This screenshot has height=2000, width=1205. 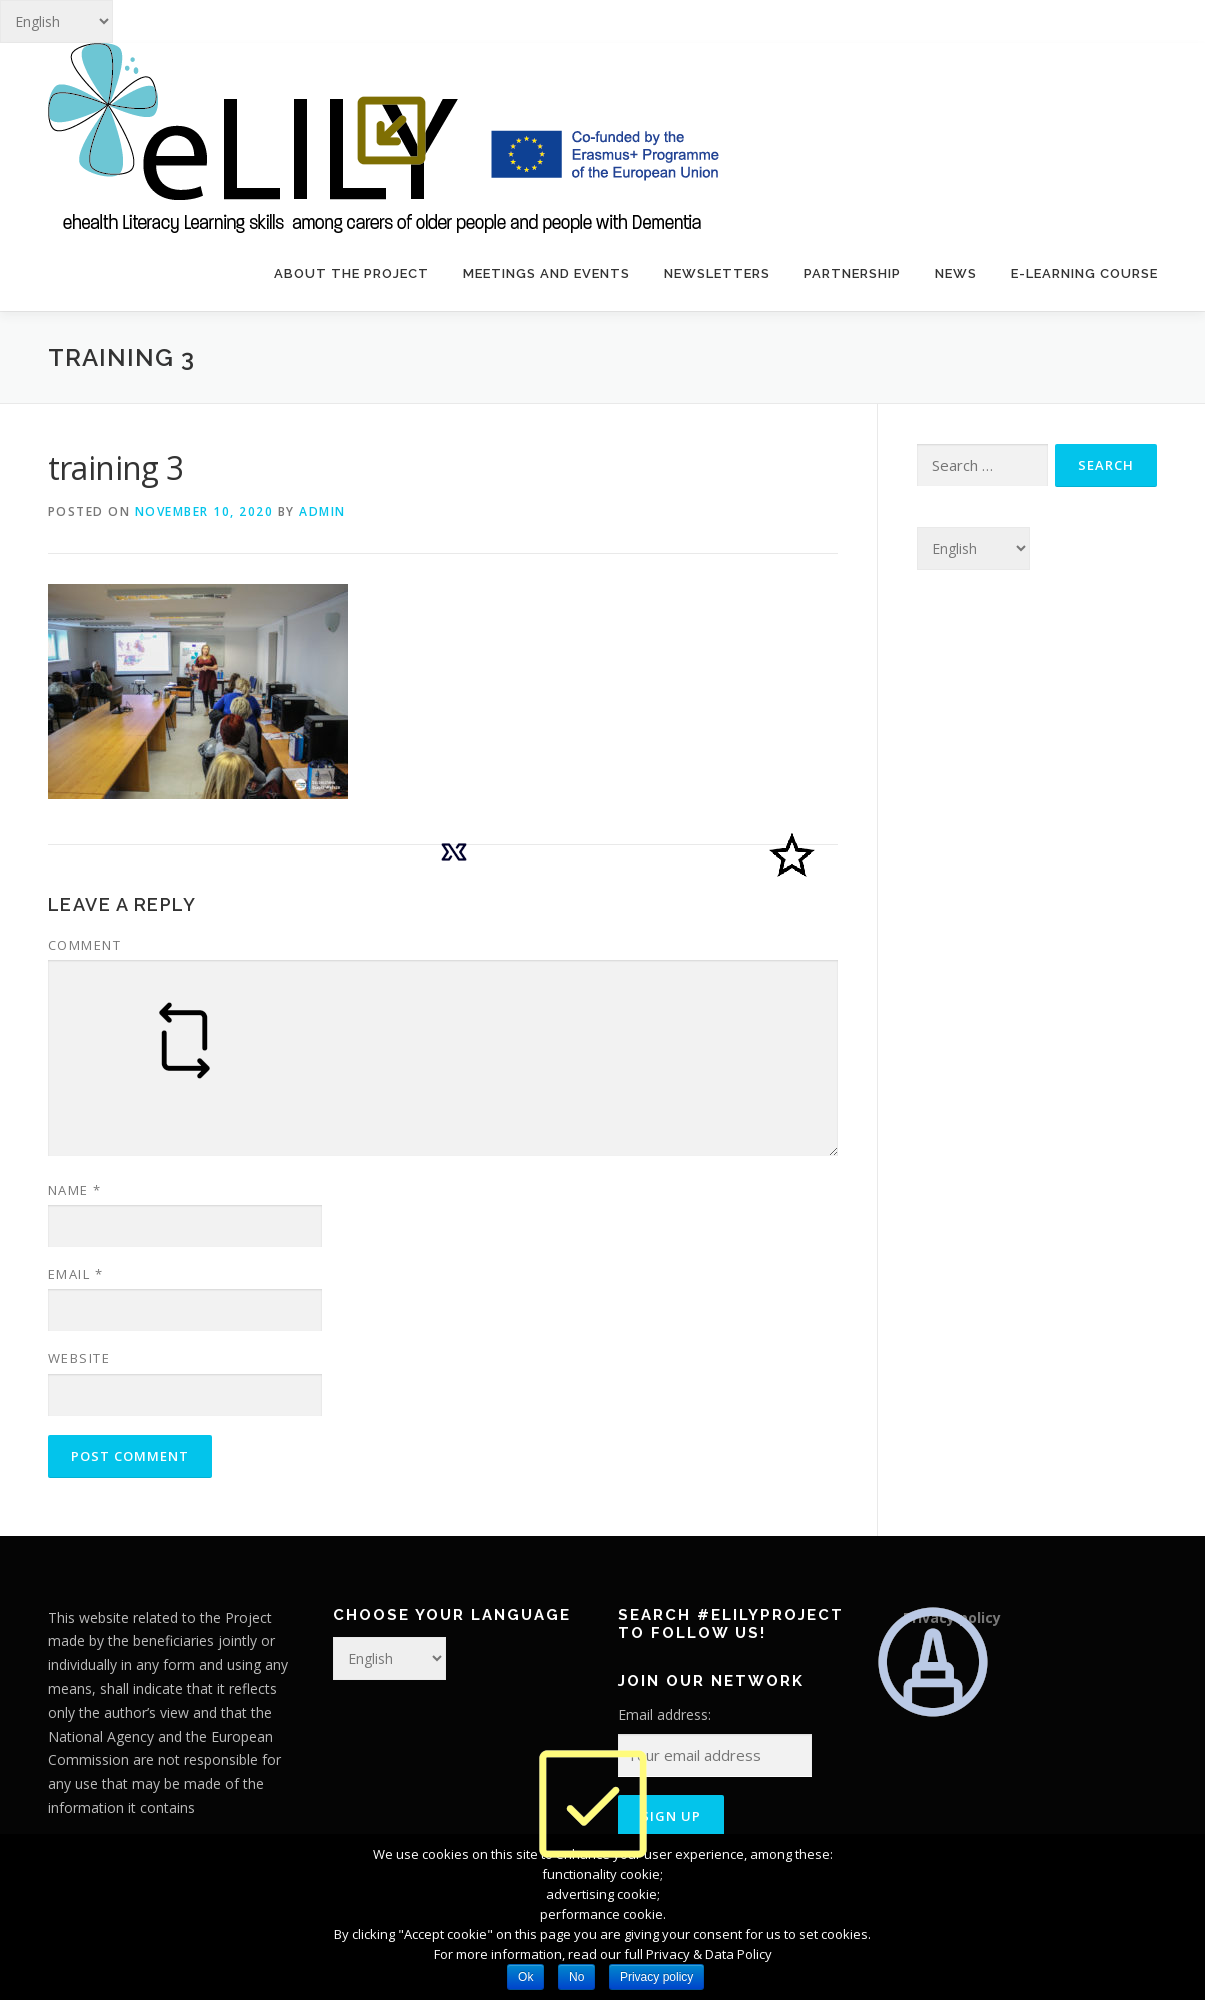 I want to click on mark a task as complete, so click(x=593, y=1804).